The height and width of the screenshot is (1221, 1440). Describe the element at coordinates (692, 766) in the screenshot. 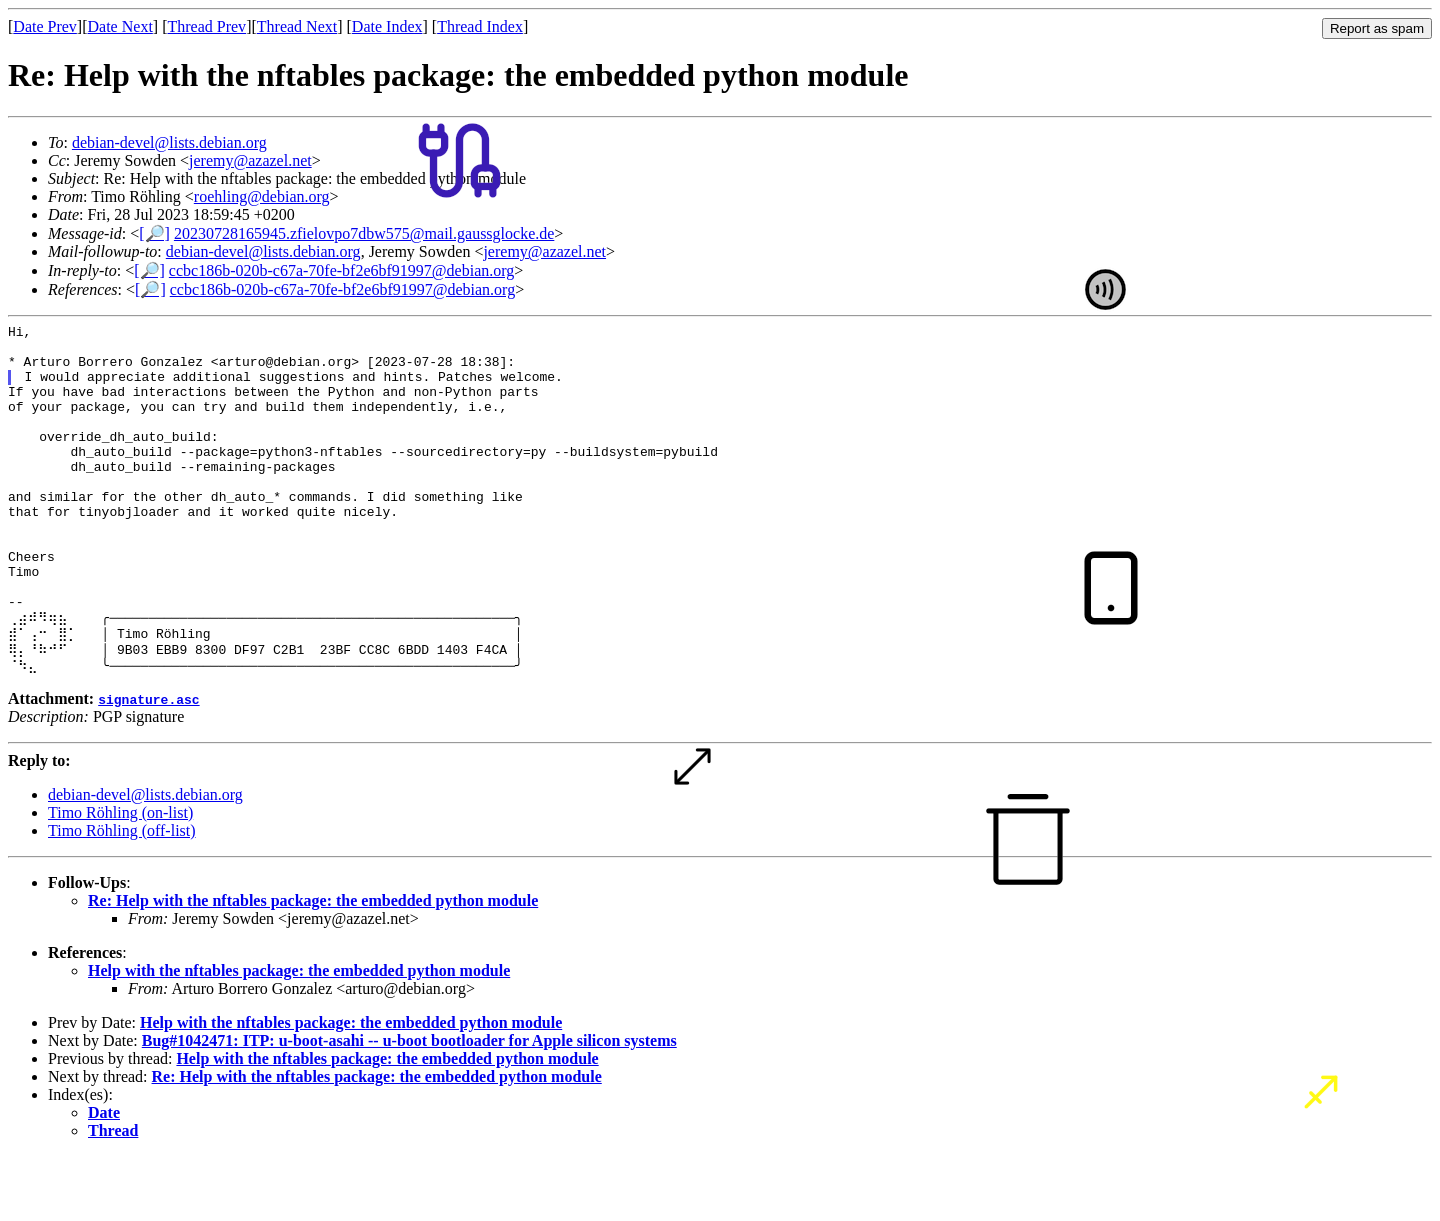

I see `resize window or element` at that location.